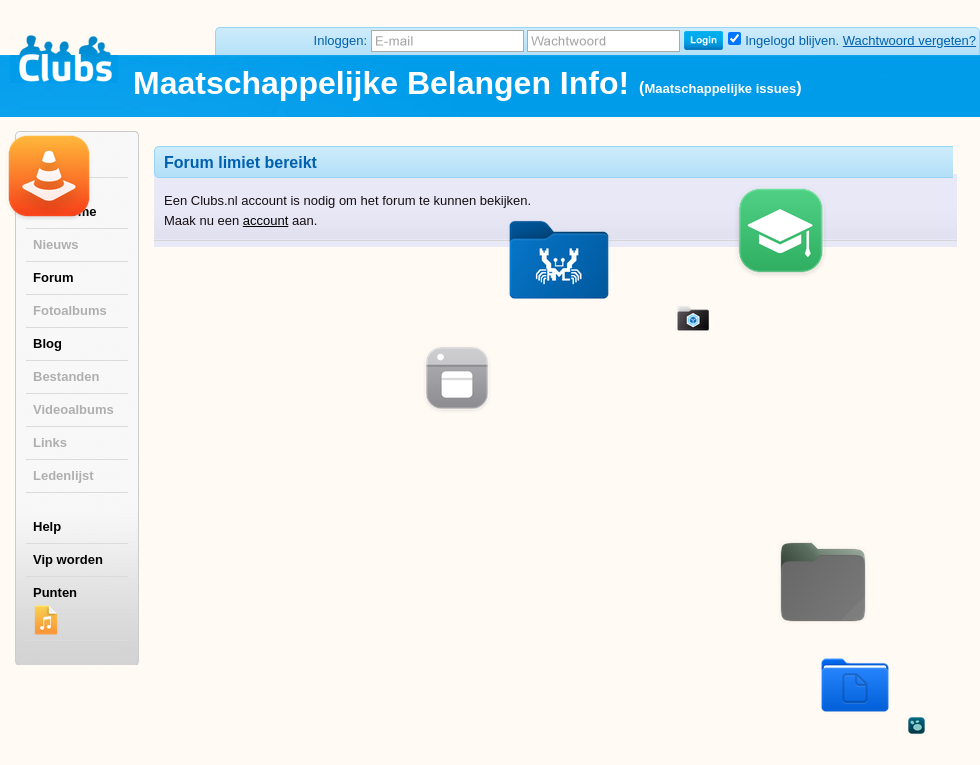  I want to click on access education app settings, so click(781, 231).